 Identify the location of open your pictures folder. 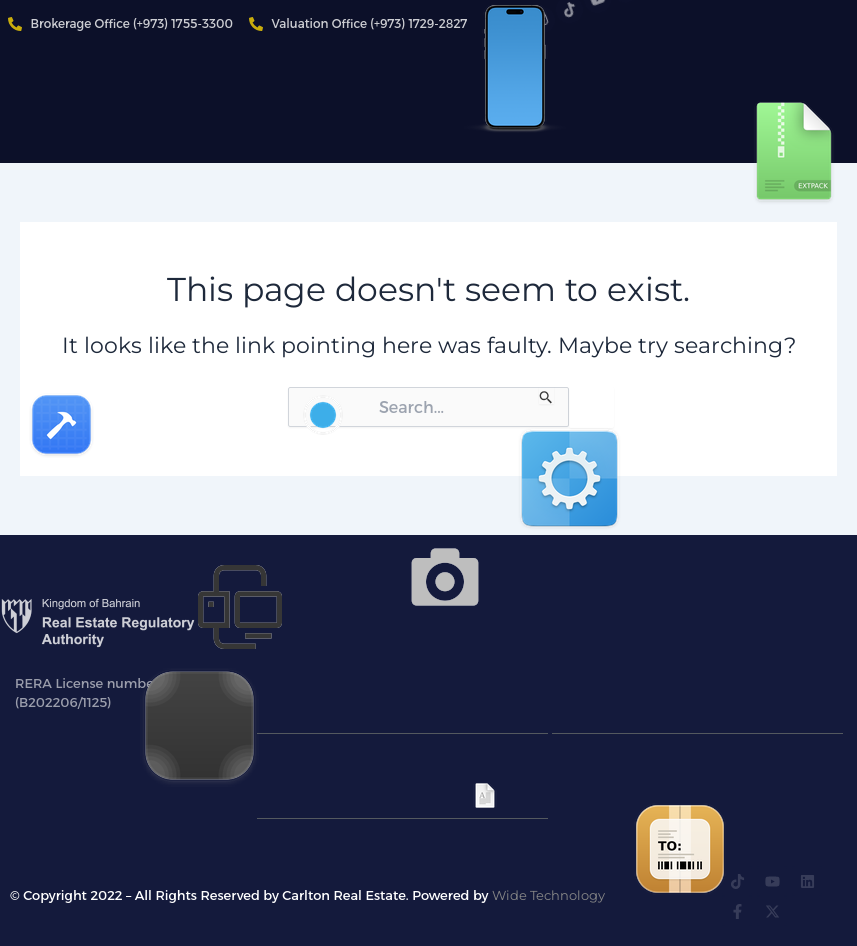
(445, 577).